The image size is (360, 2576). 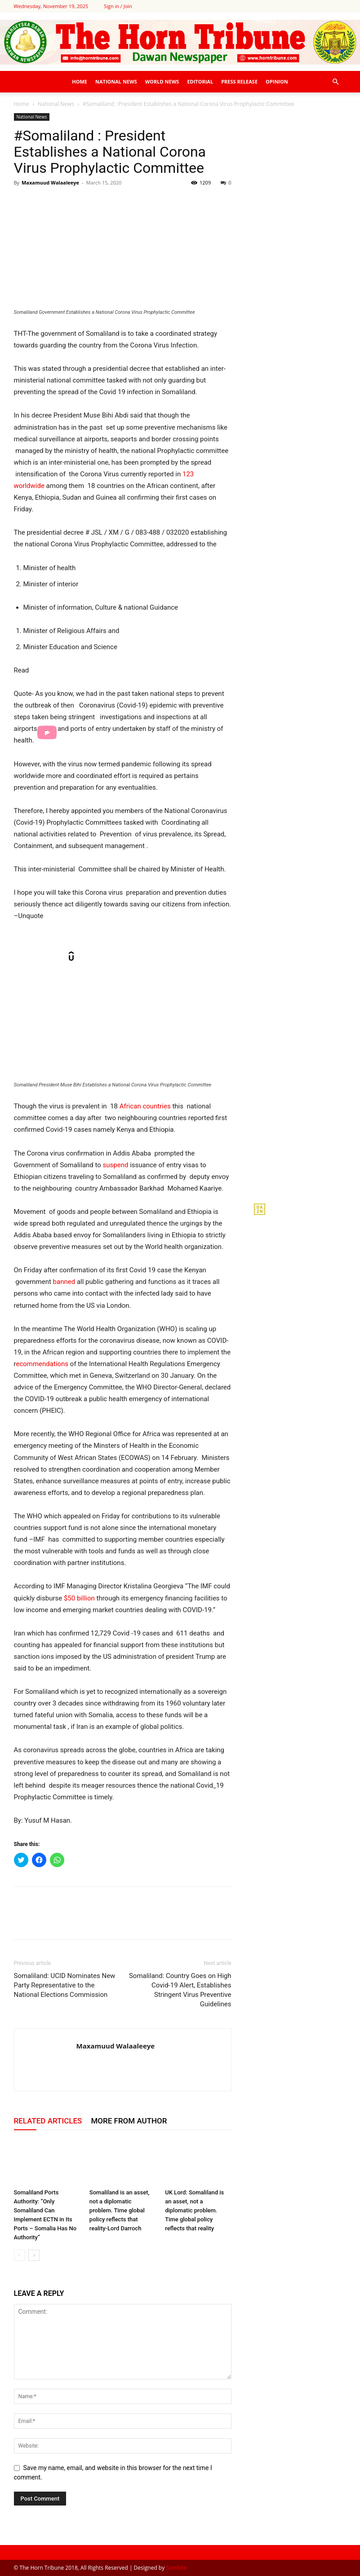 What do you see at coordinates (71, 956) in the screenshot?
I see `open the udemy app` at bounding box center [71, 956].